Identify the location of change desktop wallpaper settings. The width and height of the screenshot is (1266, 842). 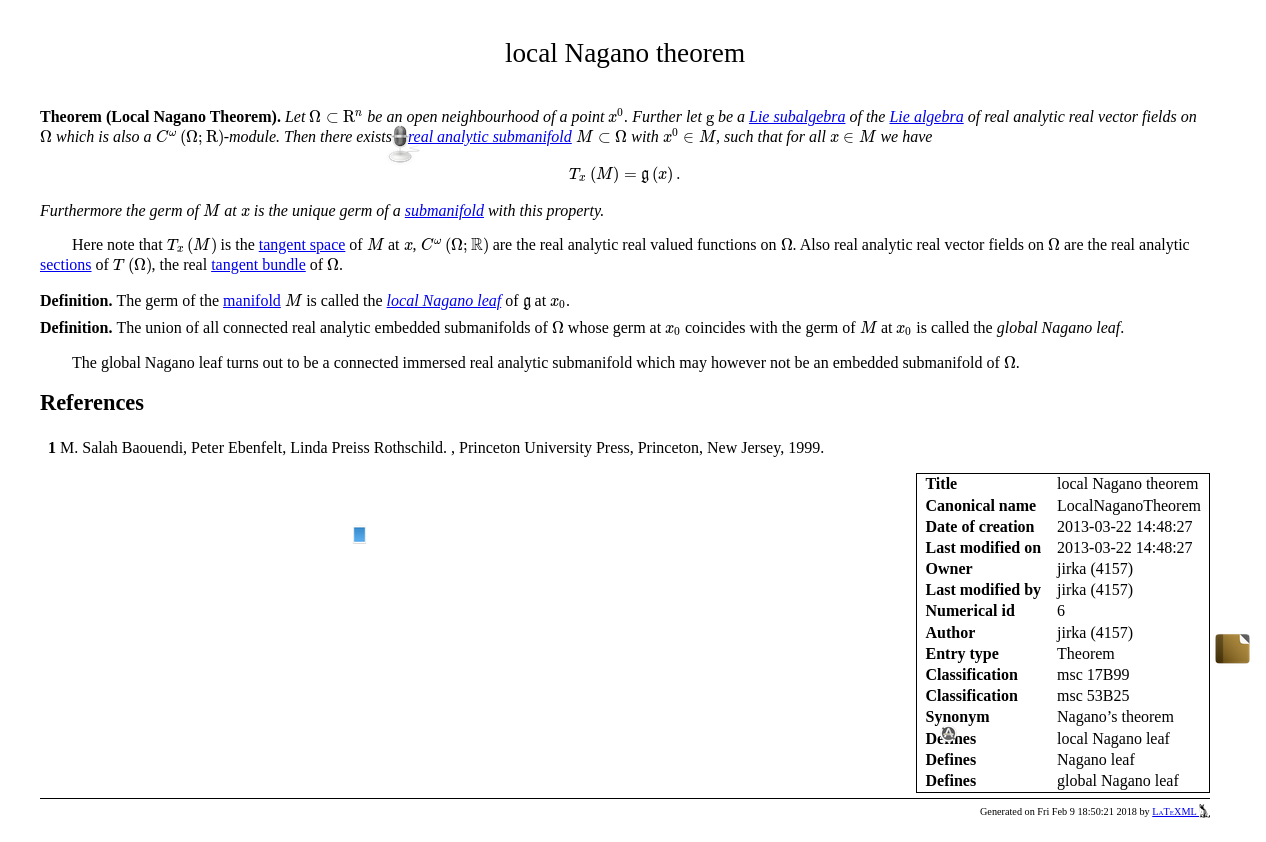
(1232, 647).